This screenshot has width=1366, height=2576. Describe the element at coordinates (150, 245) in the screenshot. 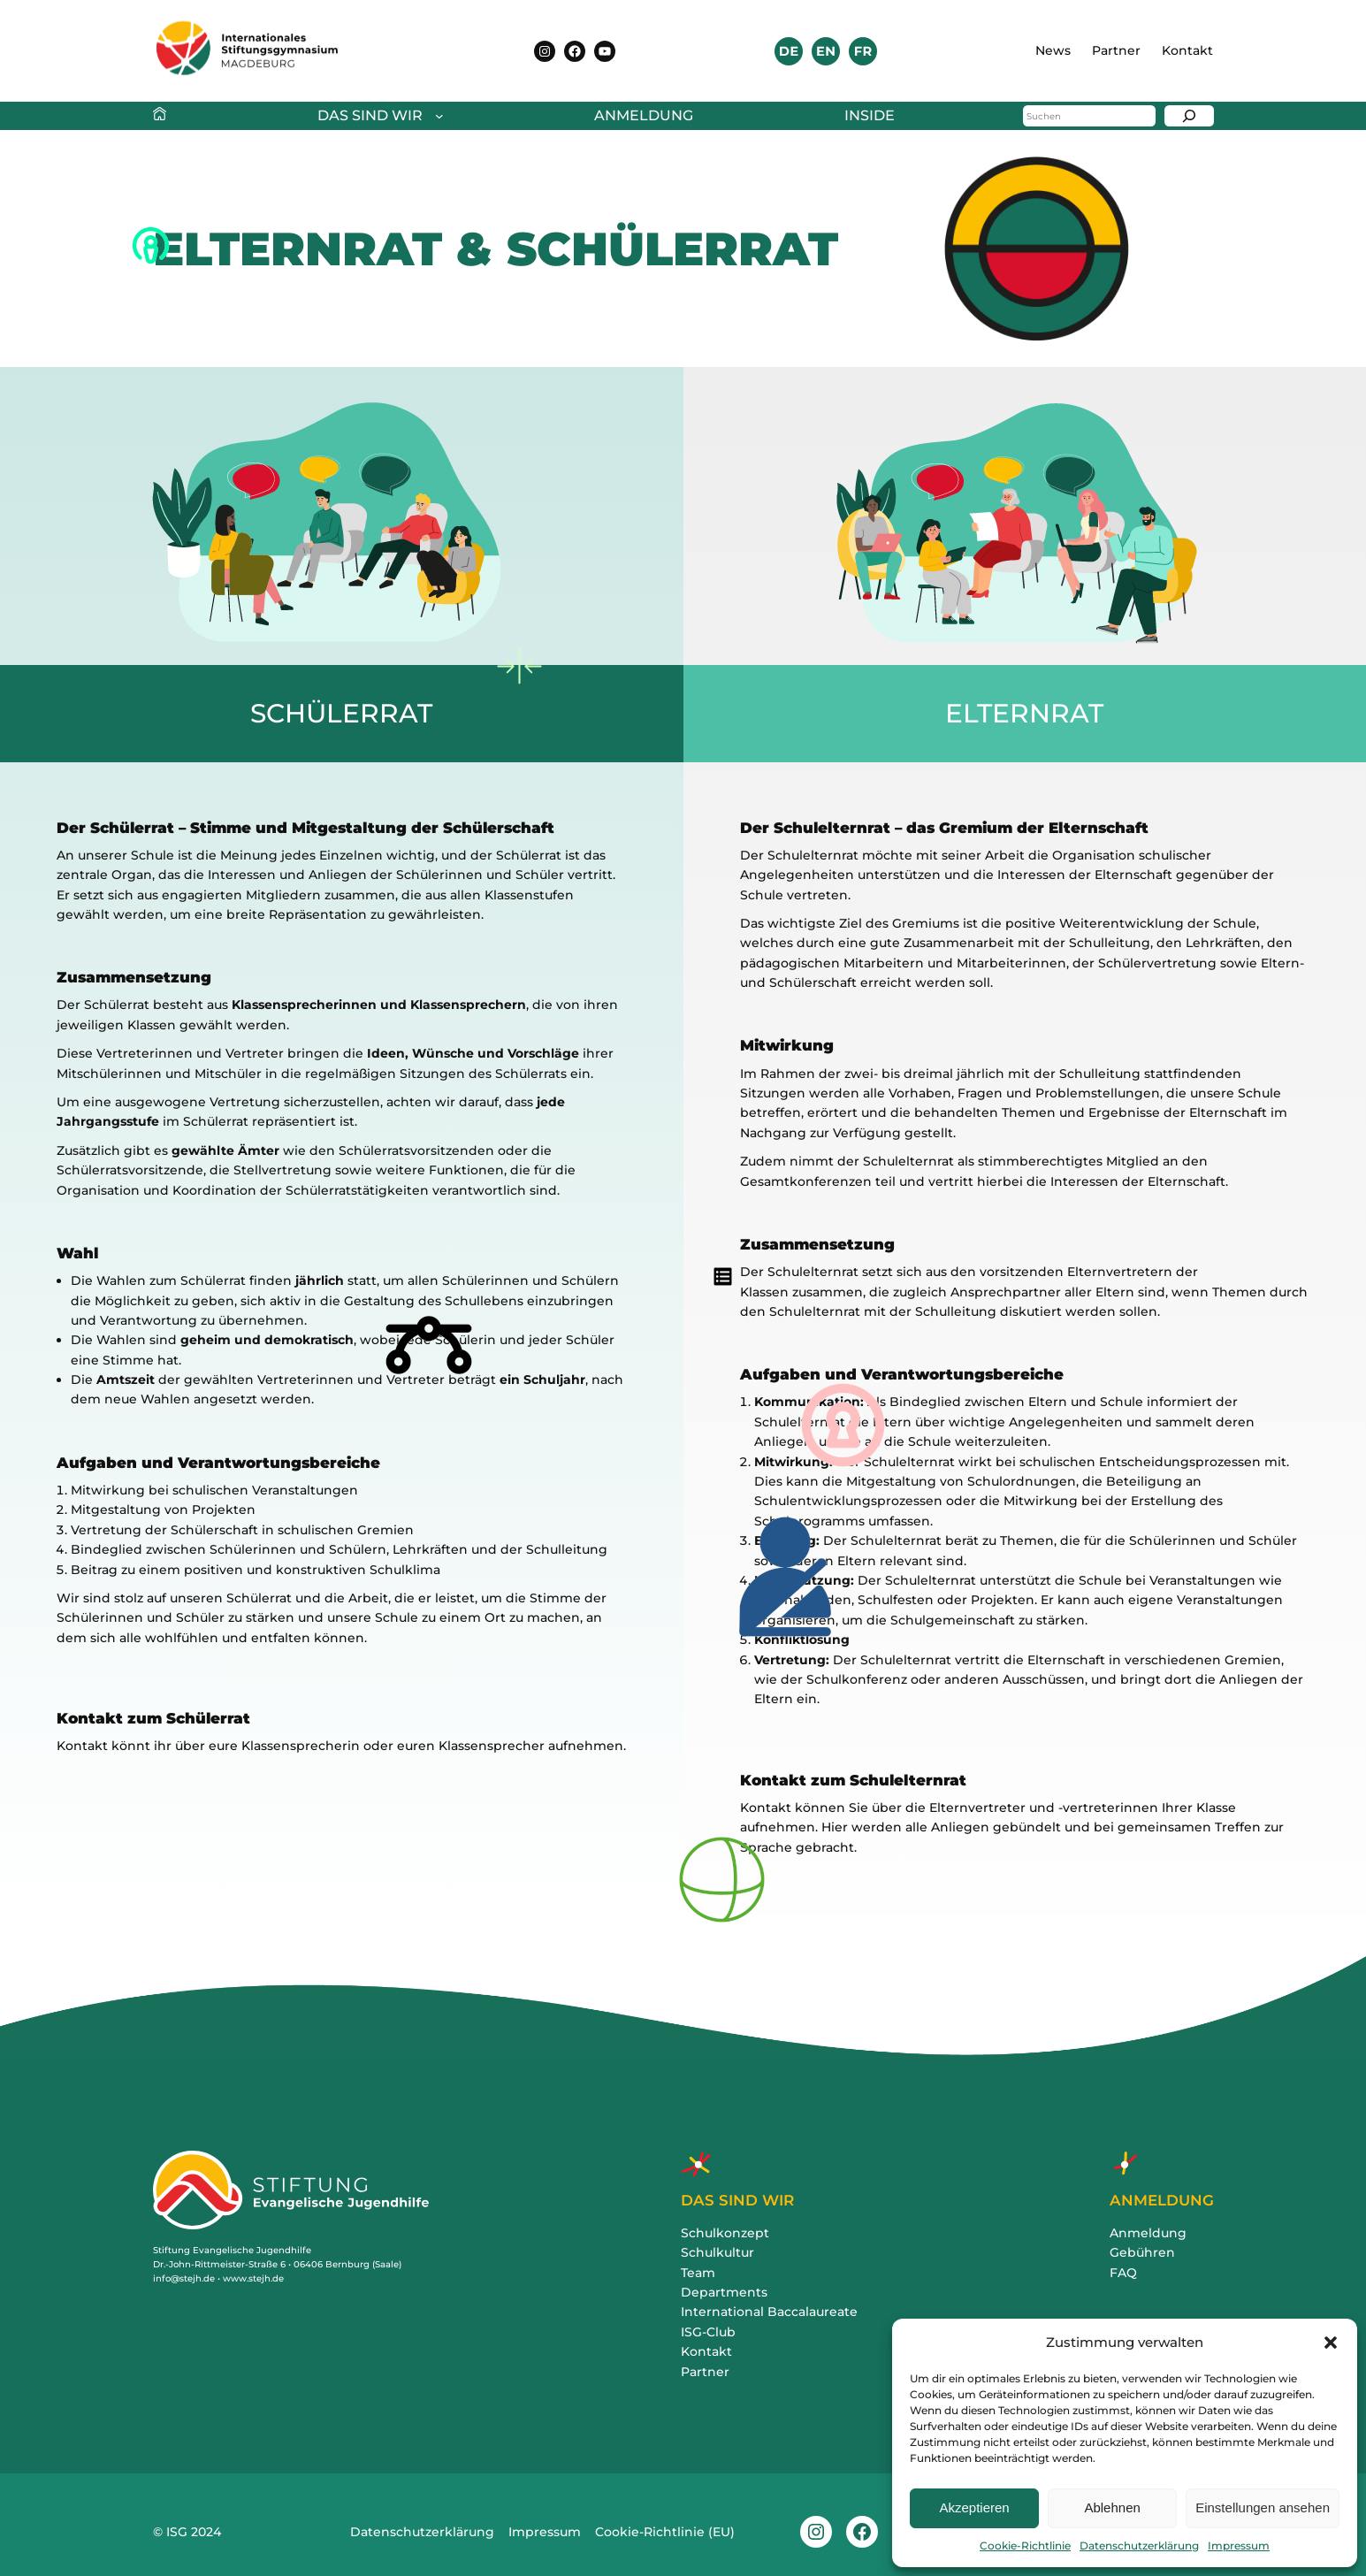

I see `open Apple Podcasts app` at that location.